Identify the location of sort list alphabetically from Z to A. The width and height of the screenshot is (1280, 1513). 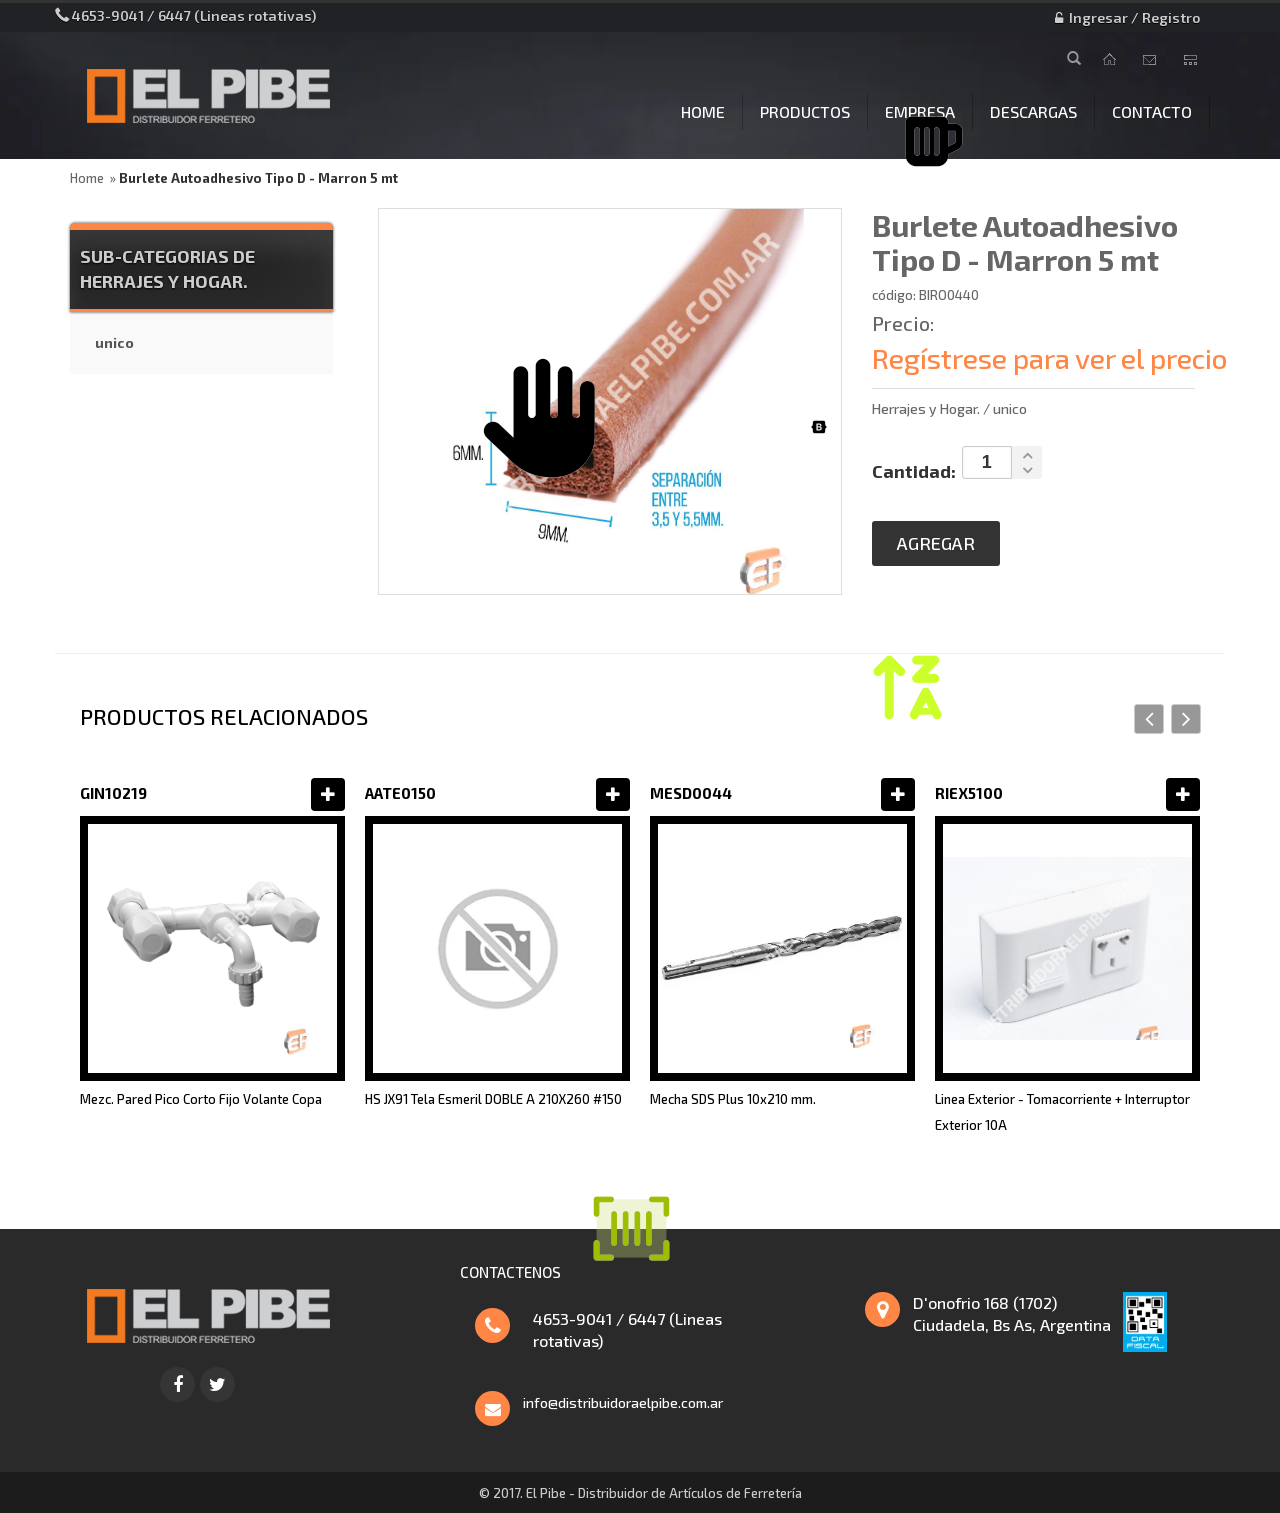
(907, 687).